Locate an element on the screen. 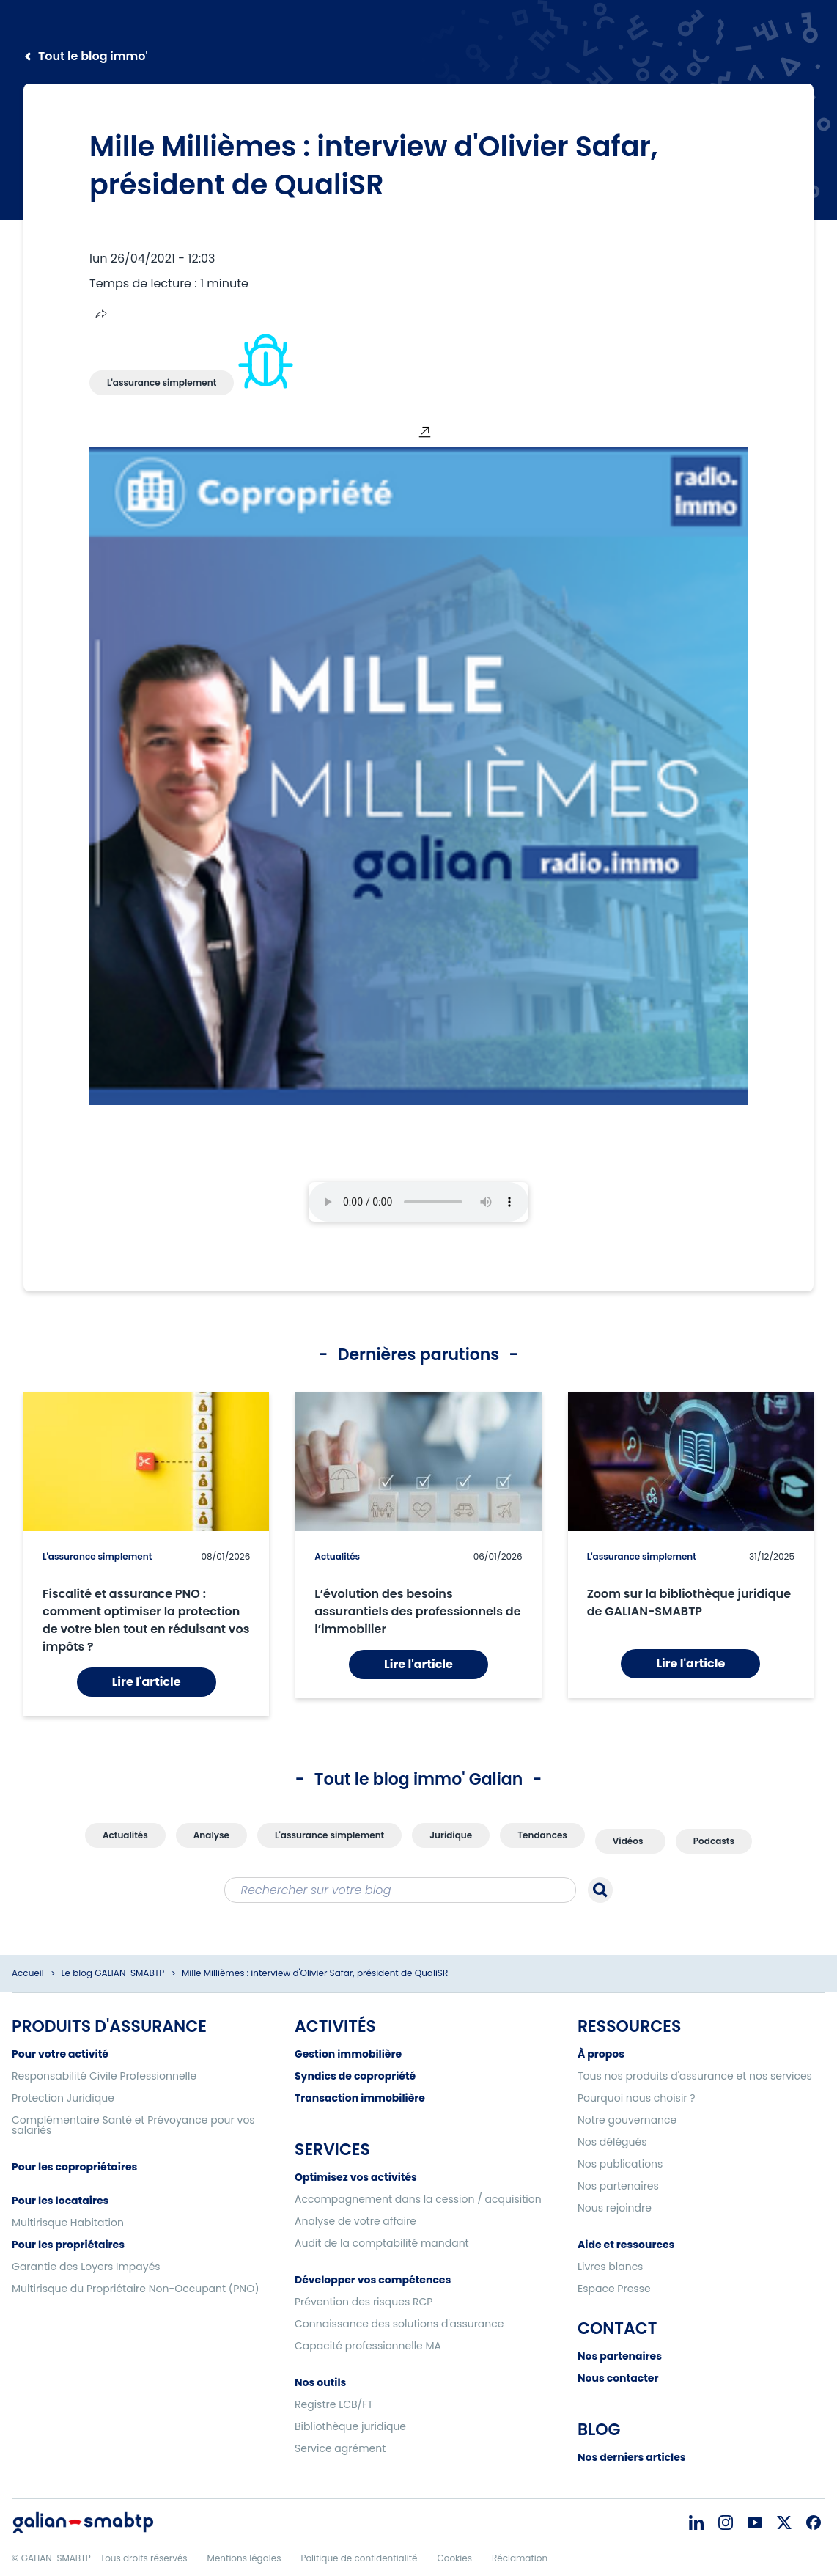  report a bug or issue is located at coordinates (265, 361).